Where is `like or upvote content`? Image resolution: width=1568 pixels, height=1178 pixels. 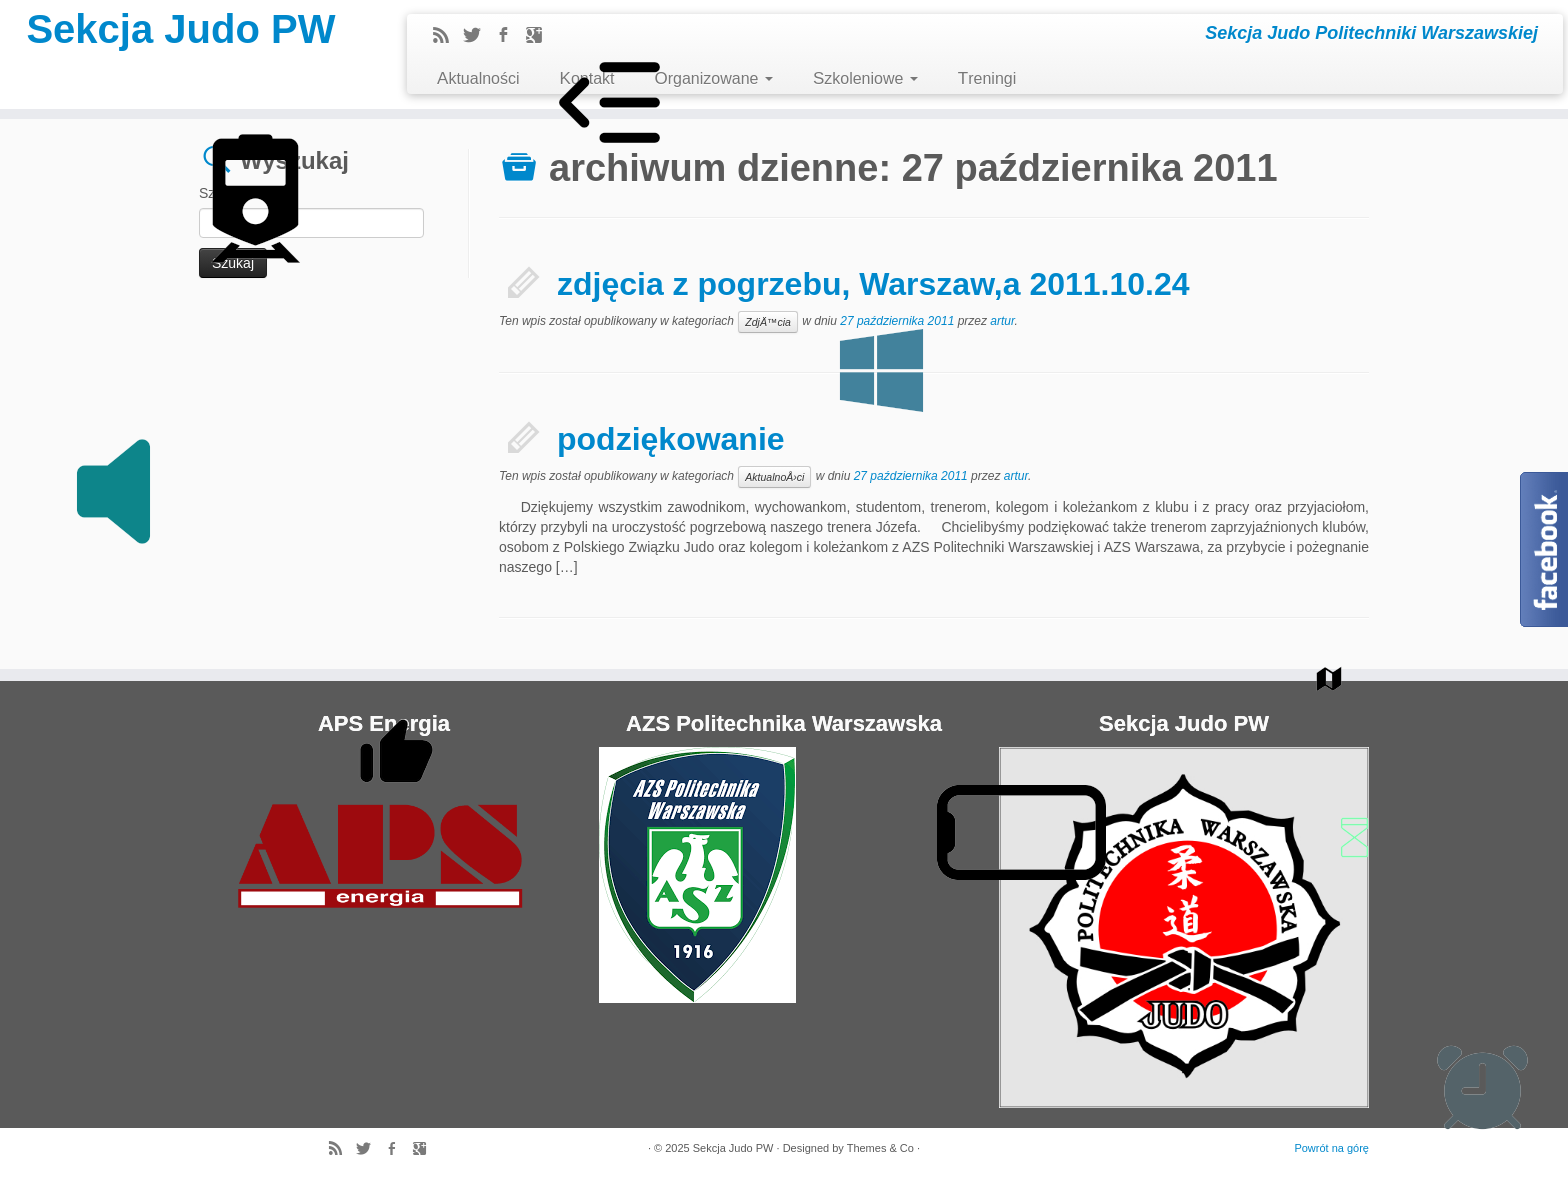
like or upvote content is located at coordinates (396, 753).